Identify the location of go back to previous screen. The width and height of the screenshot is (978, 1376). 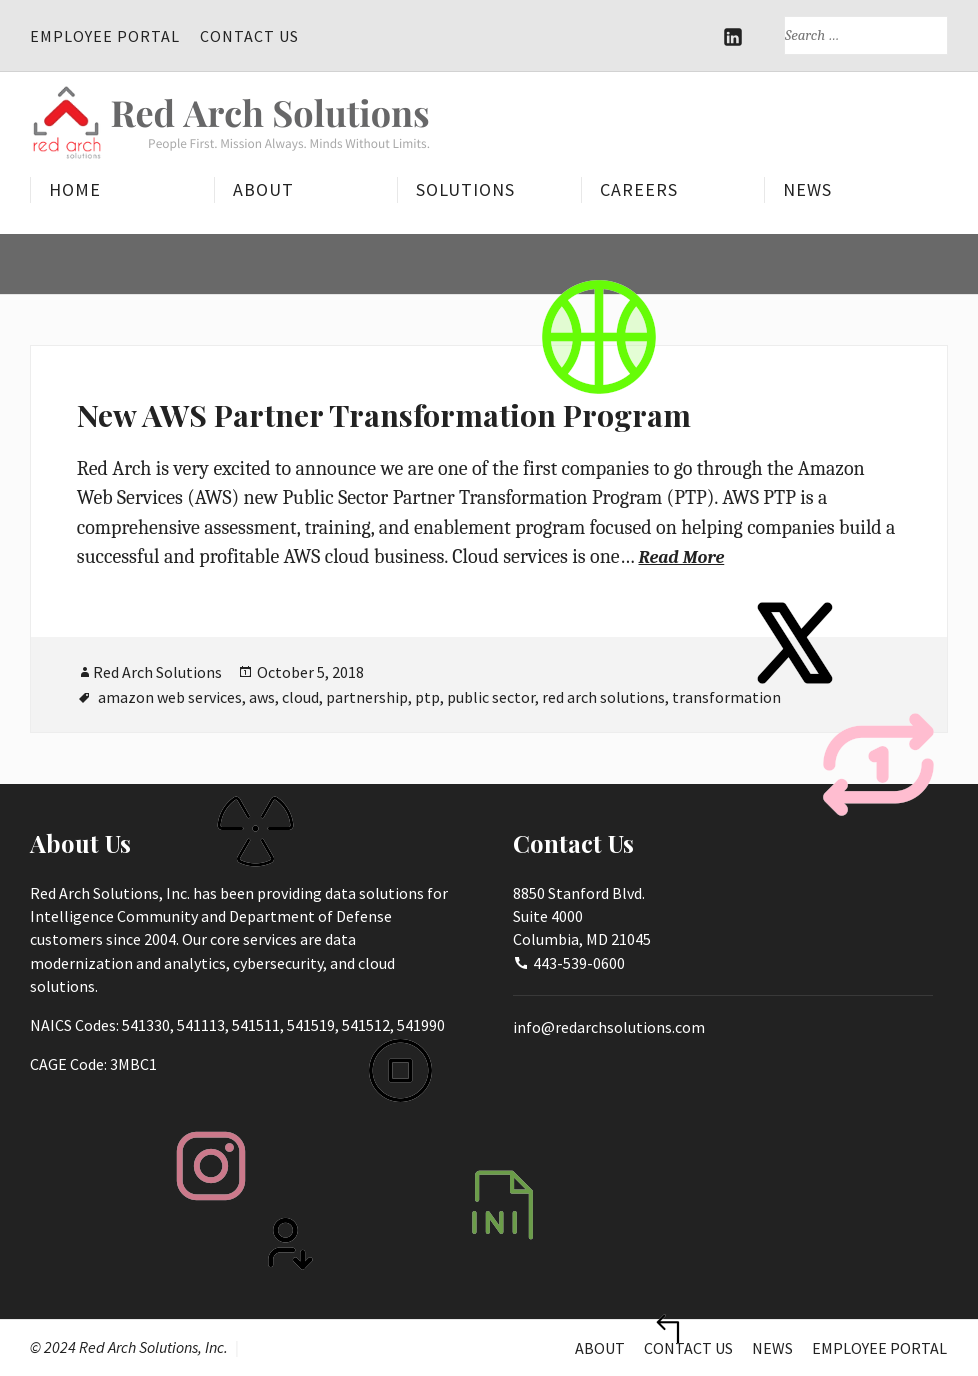
(669, 1329).